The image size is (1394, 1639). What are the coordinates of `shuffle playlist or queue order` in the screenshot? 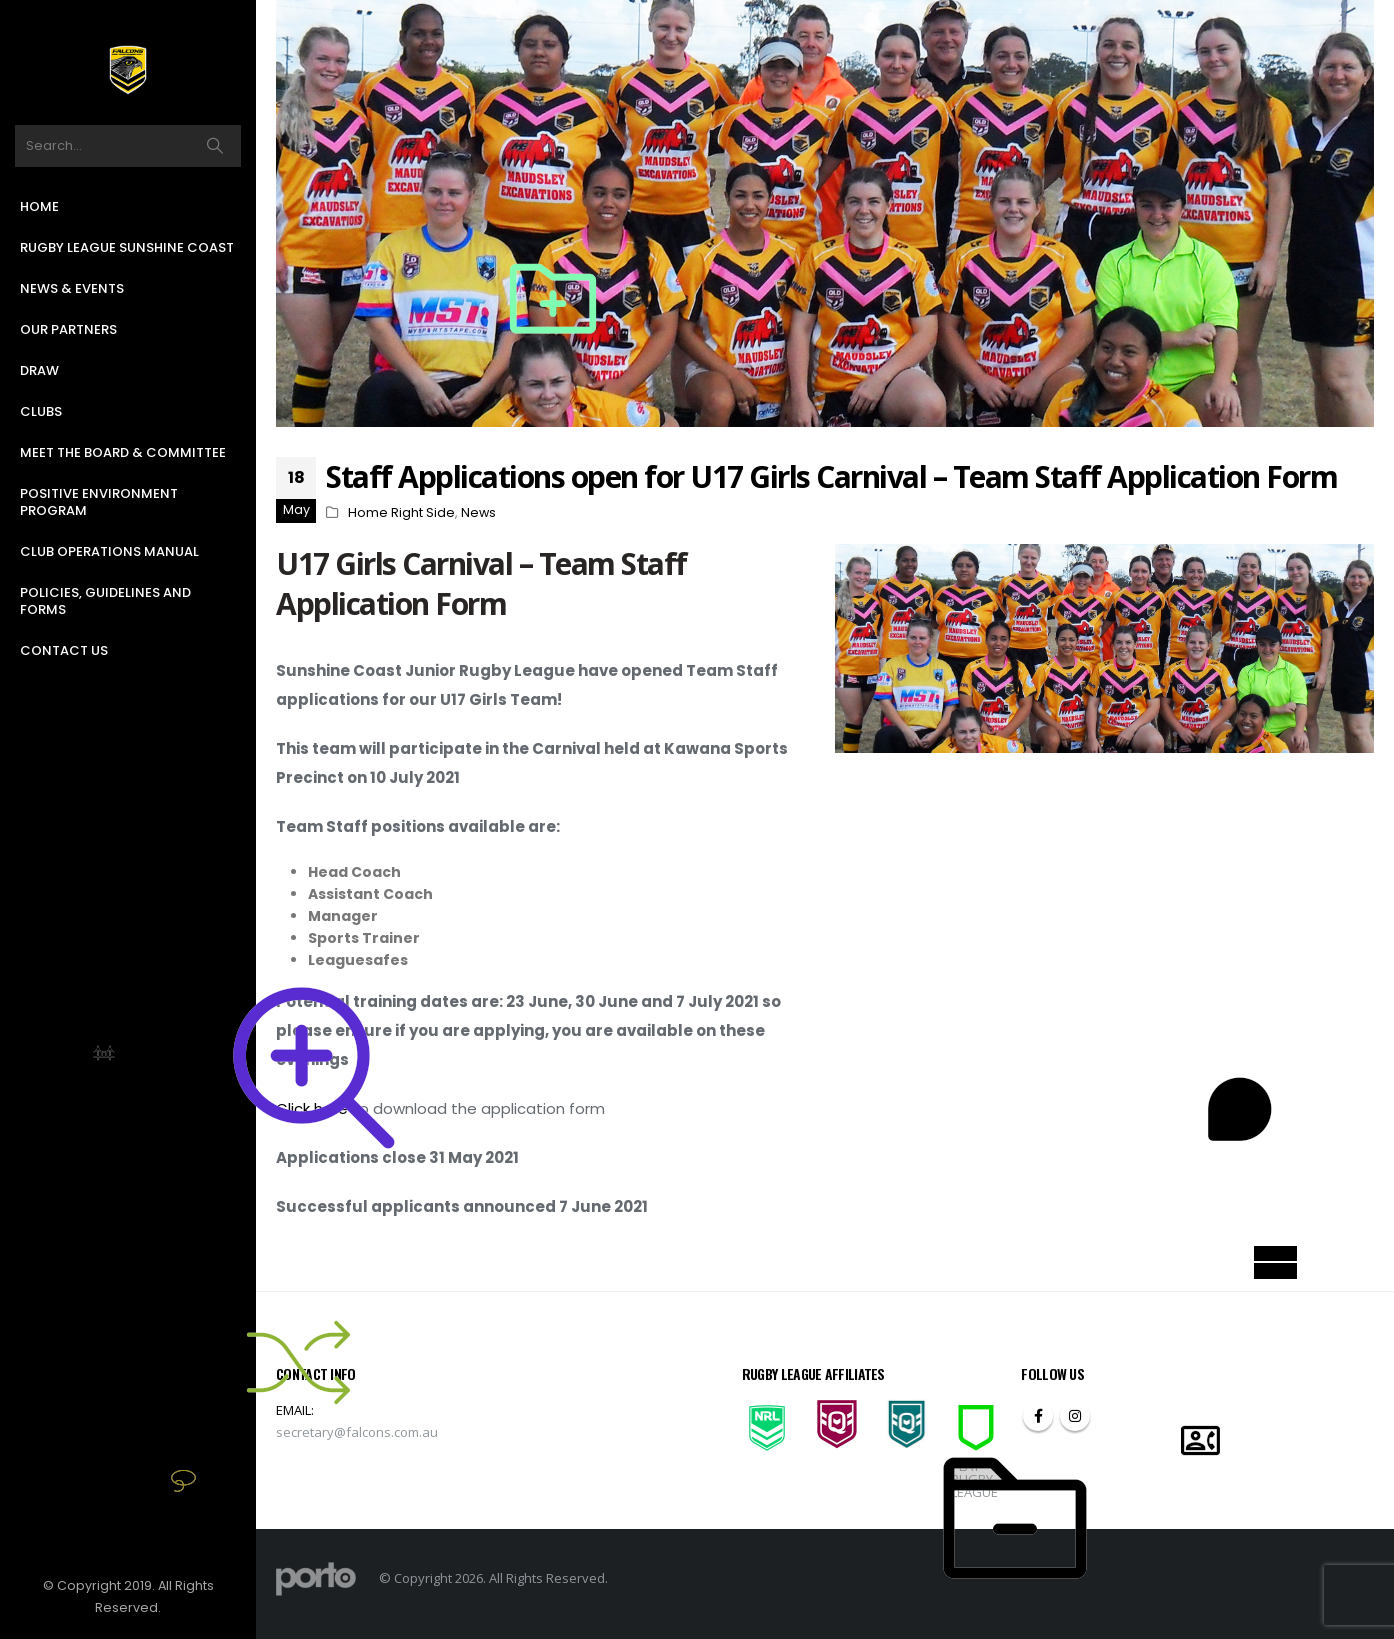 It's located at (296, 1362).